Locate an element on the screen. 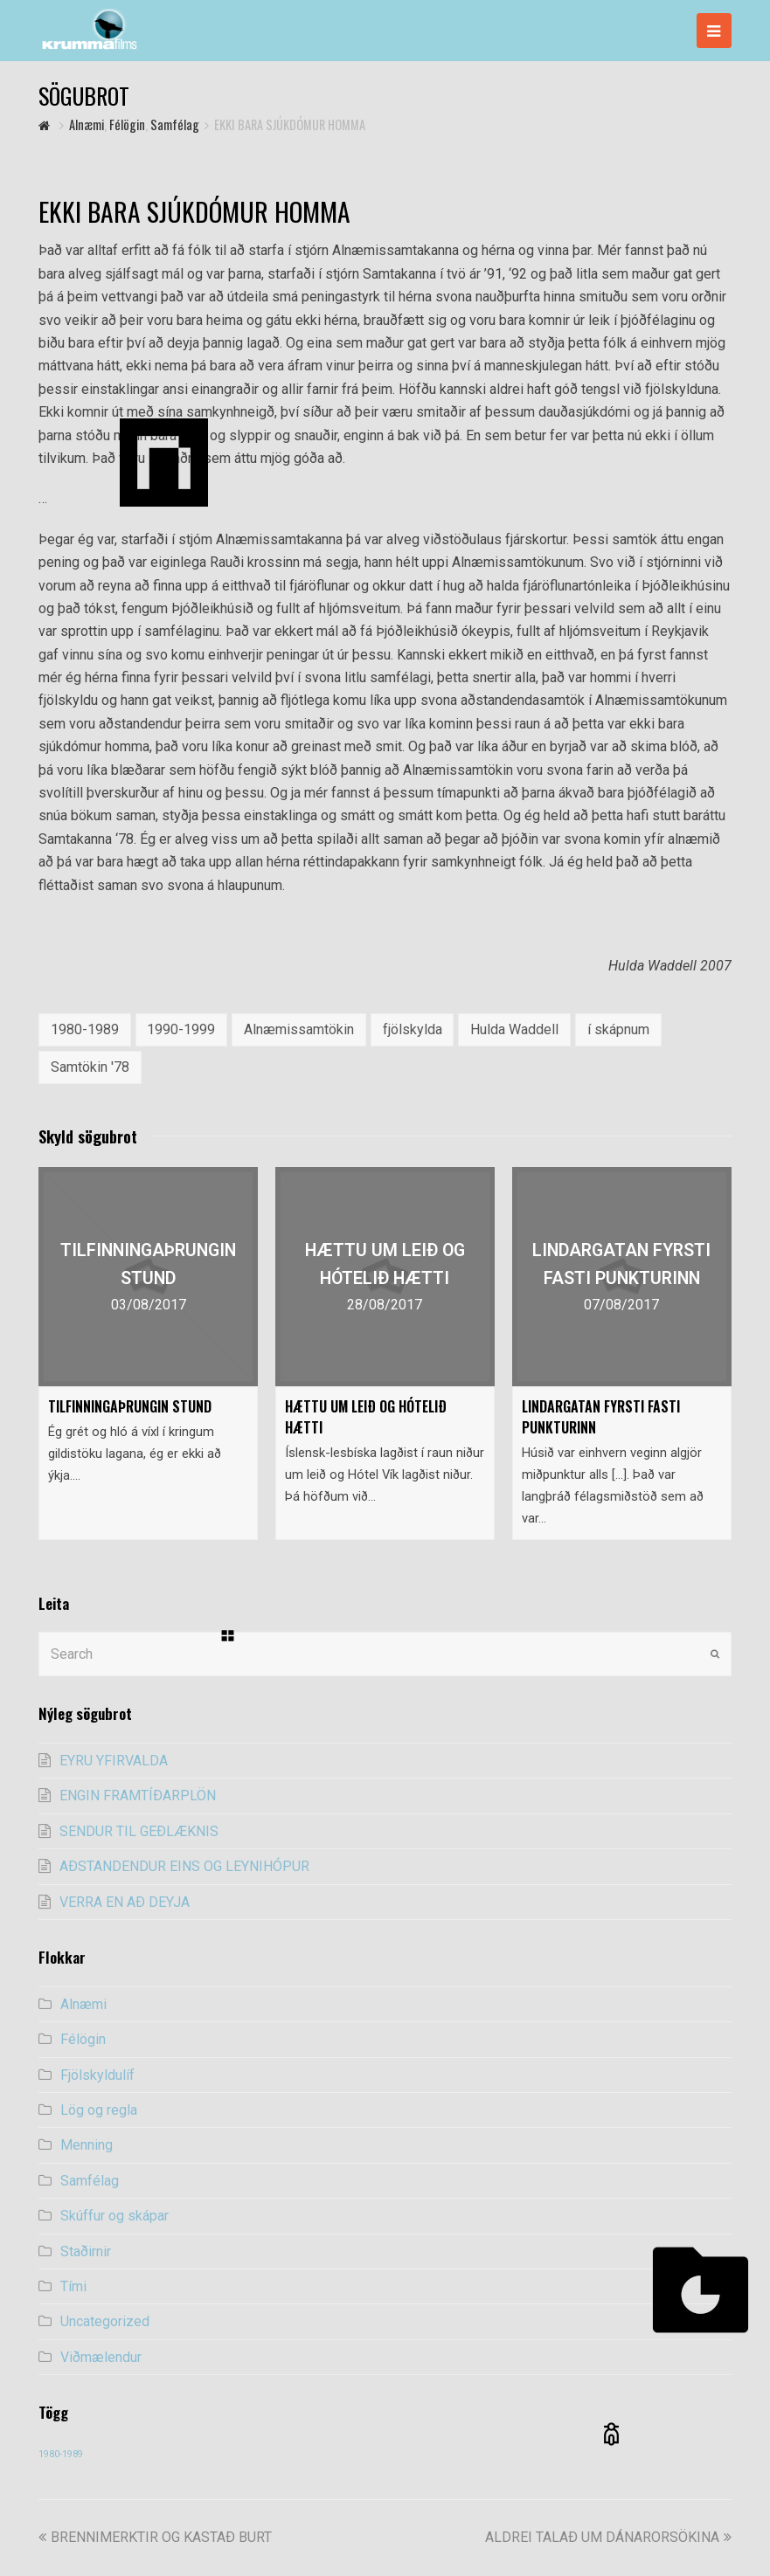 Image resolution: width=770 pixels, height=2576 pixels. select e-bike as transportation mode is located at coordinates (611, 2434).